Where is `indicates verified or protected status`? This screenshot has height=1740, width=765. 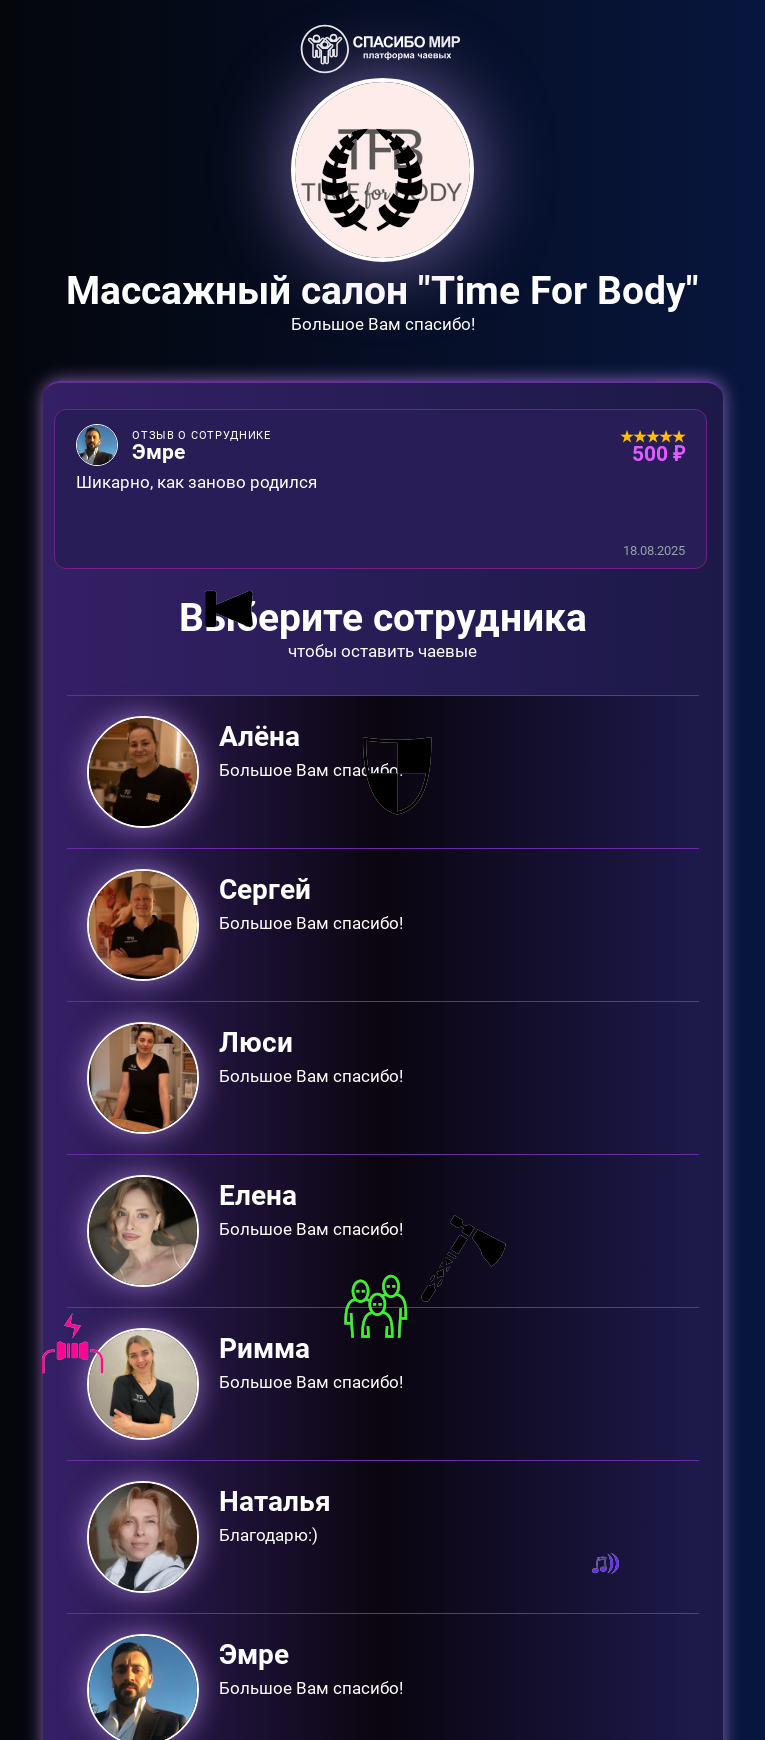 indicates verified or protected status is located at coordinates (397, 776).